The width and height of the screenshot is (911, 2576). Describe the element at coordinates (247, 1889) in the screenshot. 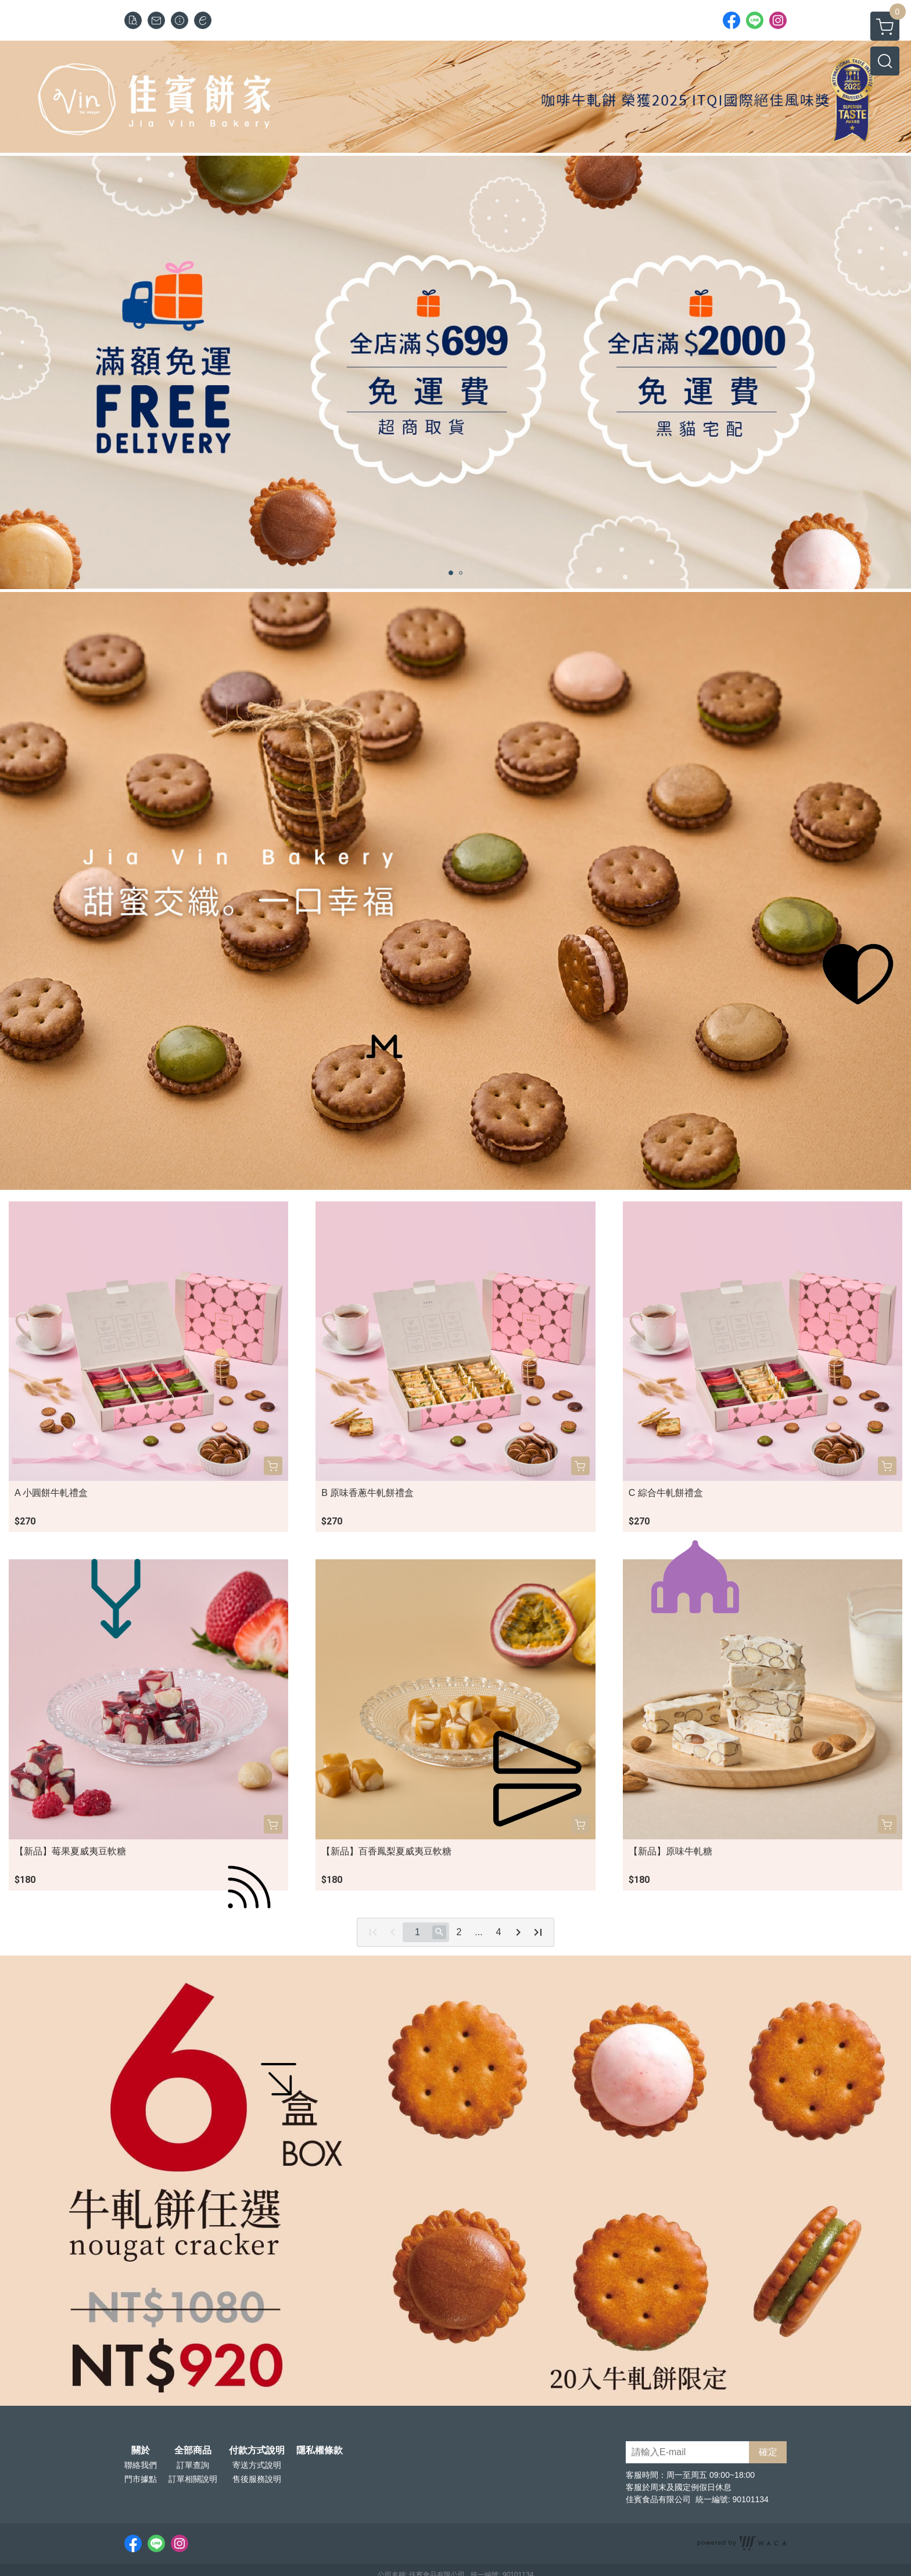

I see `subscribe to RSS feed` at that location.